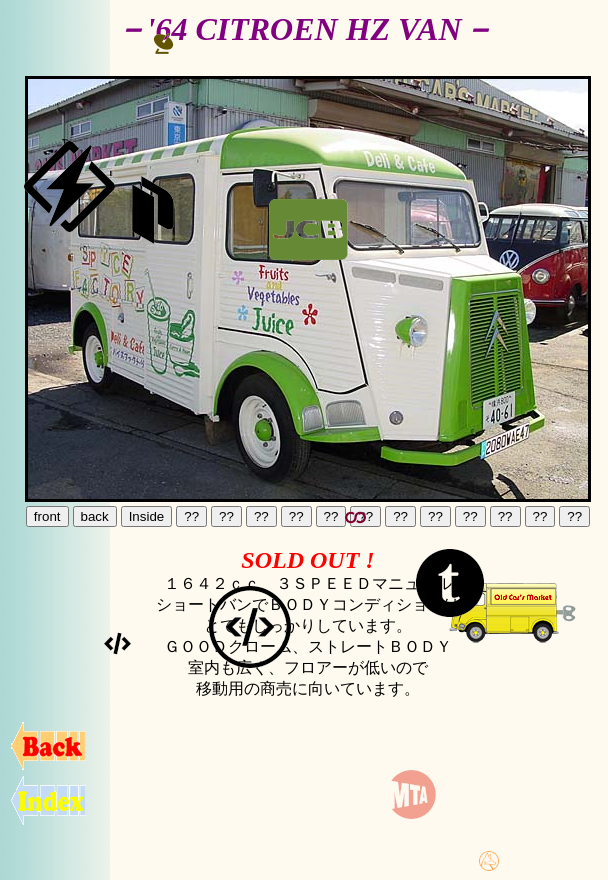 The image size is (608, 880). What do you see at coordinates (153, 210) in the screenshot?
I see `HashiCorp Packer application` at bounding box center [153, 210].